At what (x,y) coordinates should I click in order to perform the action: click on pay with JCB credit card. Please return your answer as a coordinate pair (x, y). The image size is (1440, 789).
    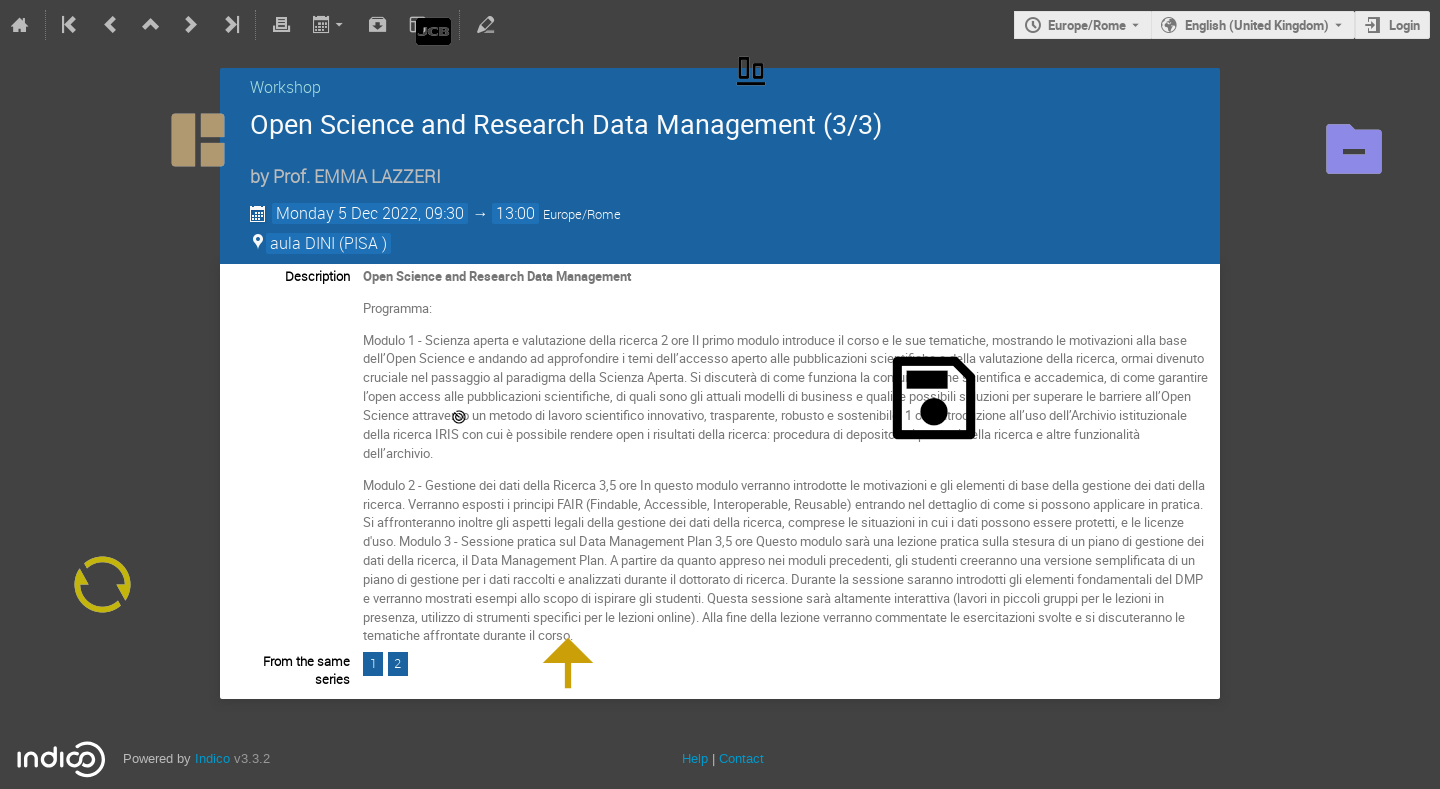
    Looking at the image, I should click on (433, 31).